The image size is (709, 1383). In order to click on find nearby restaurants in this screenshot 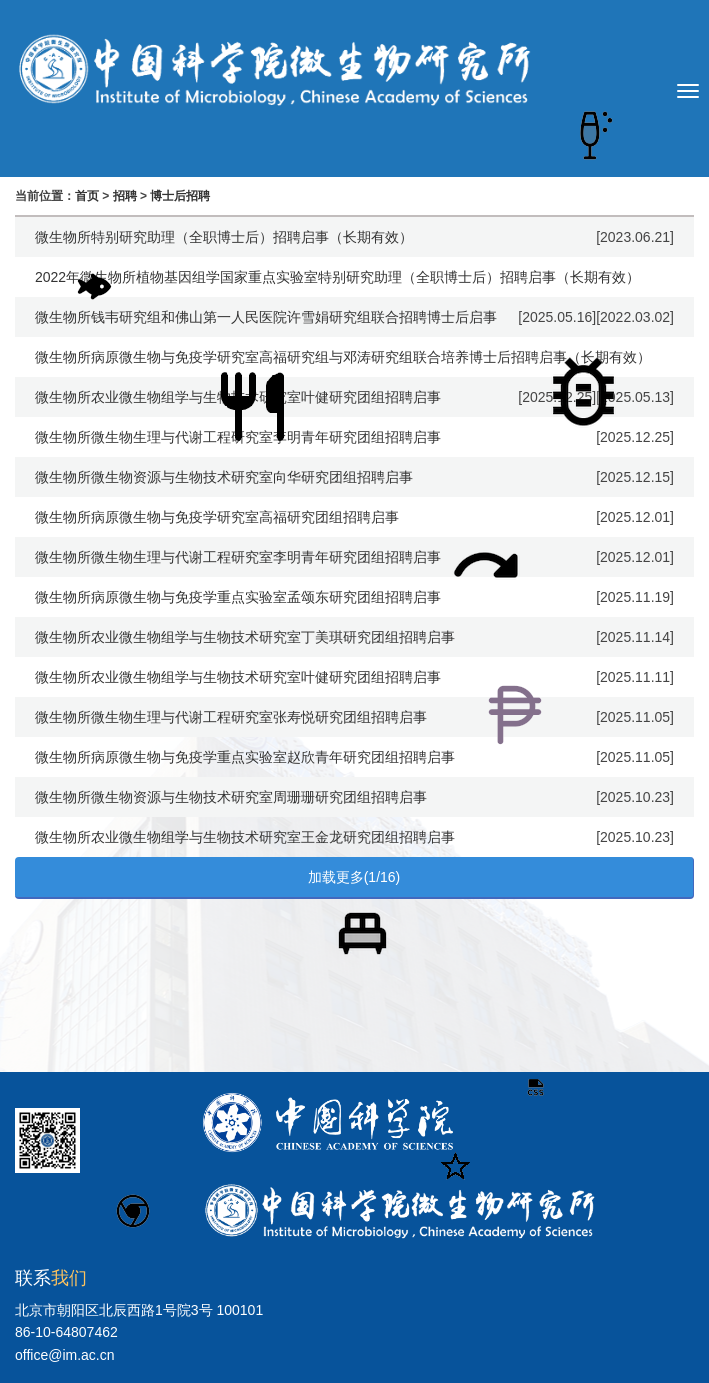, I will do `click(252, 406)`.